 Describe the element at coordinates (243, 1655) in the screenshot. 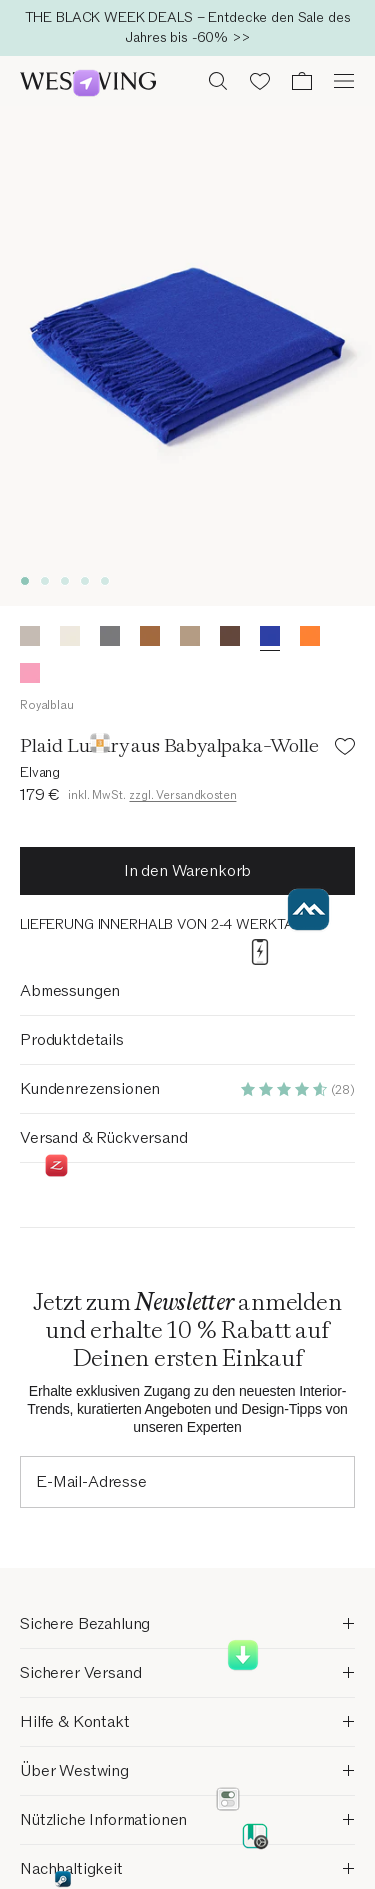

I see `save or download the current session` at that location.